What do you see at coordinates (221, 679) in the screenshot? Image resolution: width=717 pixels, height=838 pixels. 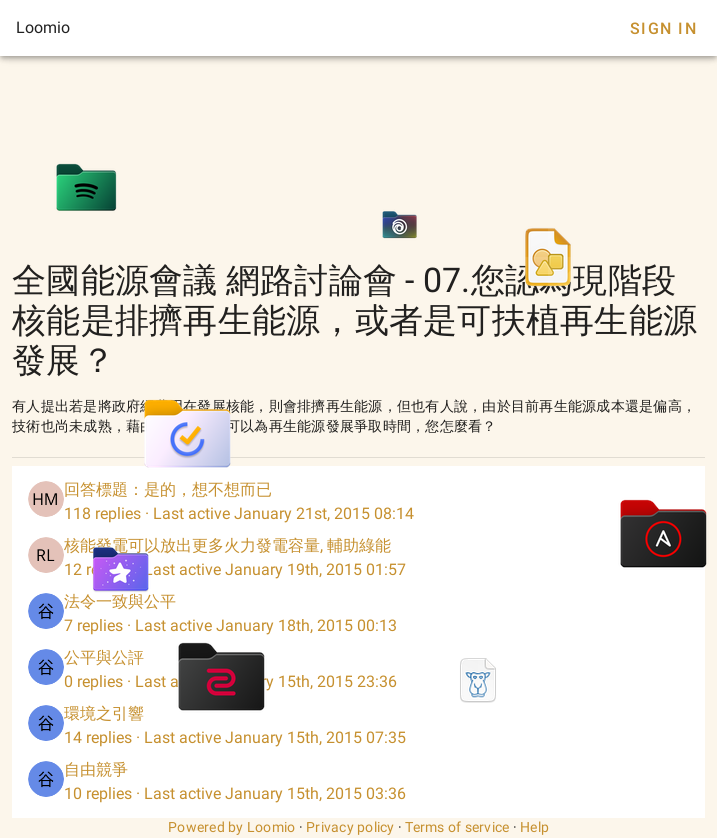 I see `folder containing BenQ ZOWIE gaming peripherals software or drivers` at bounding box center [221, 679].